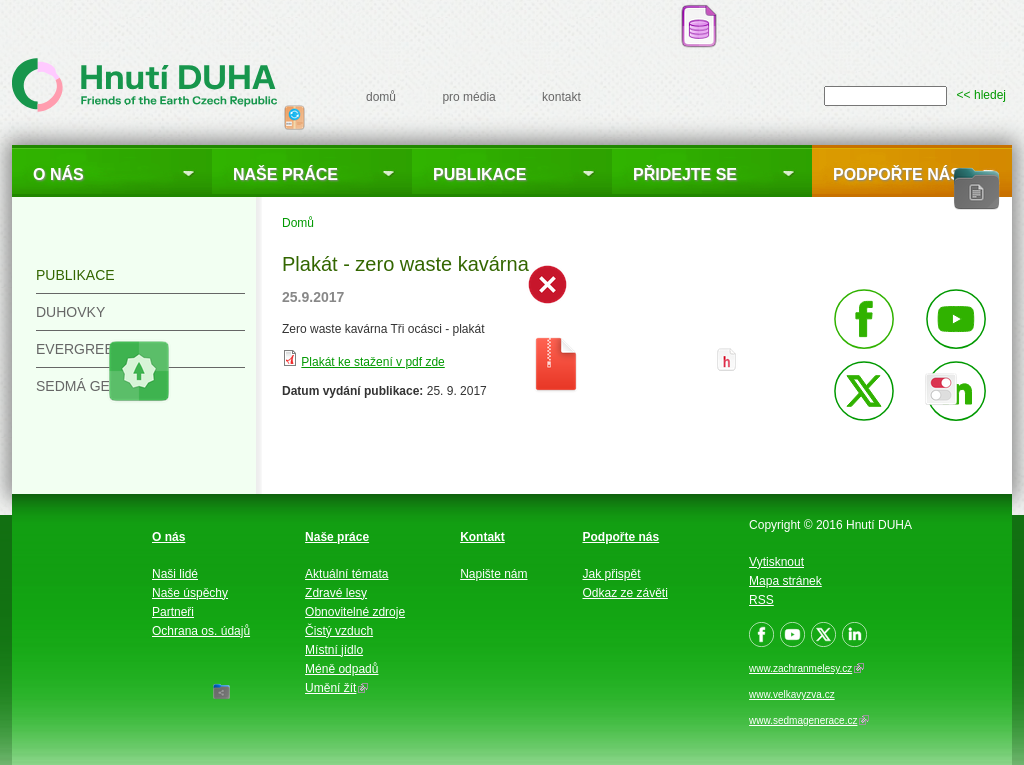  What do you see at coordinates (941, 389) in the screenshot?
I see `open system tweaks or settings customization` at bounding box center [941, 389].